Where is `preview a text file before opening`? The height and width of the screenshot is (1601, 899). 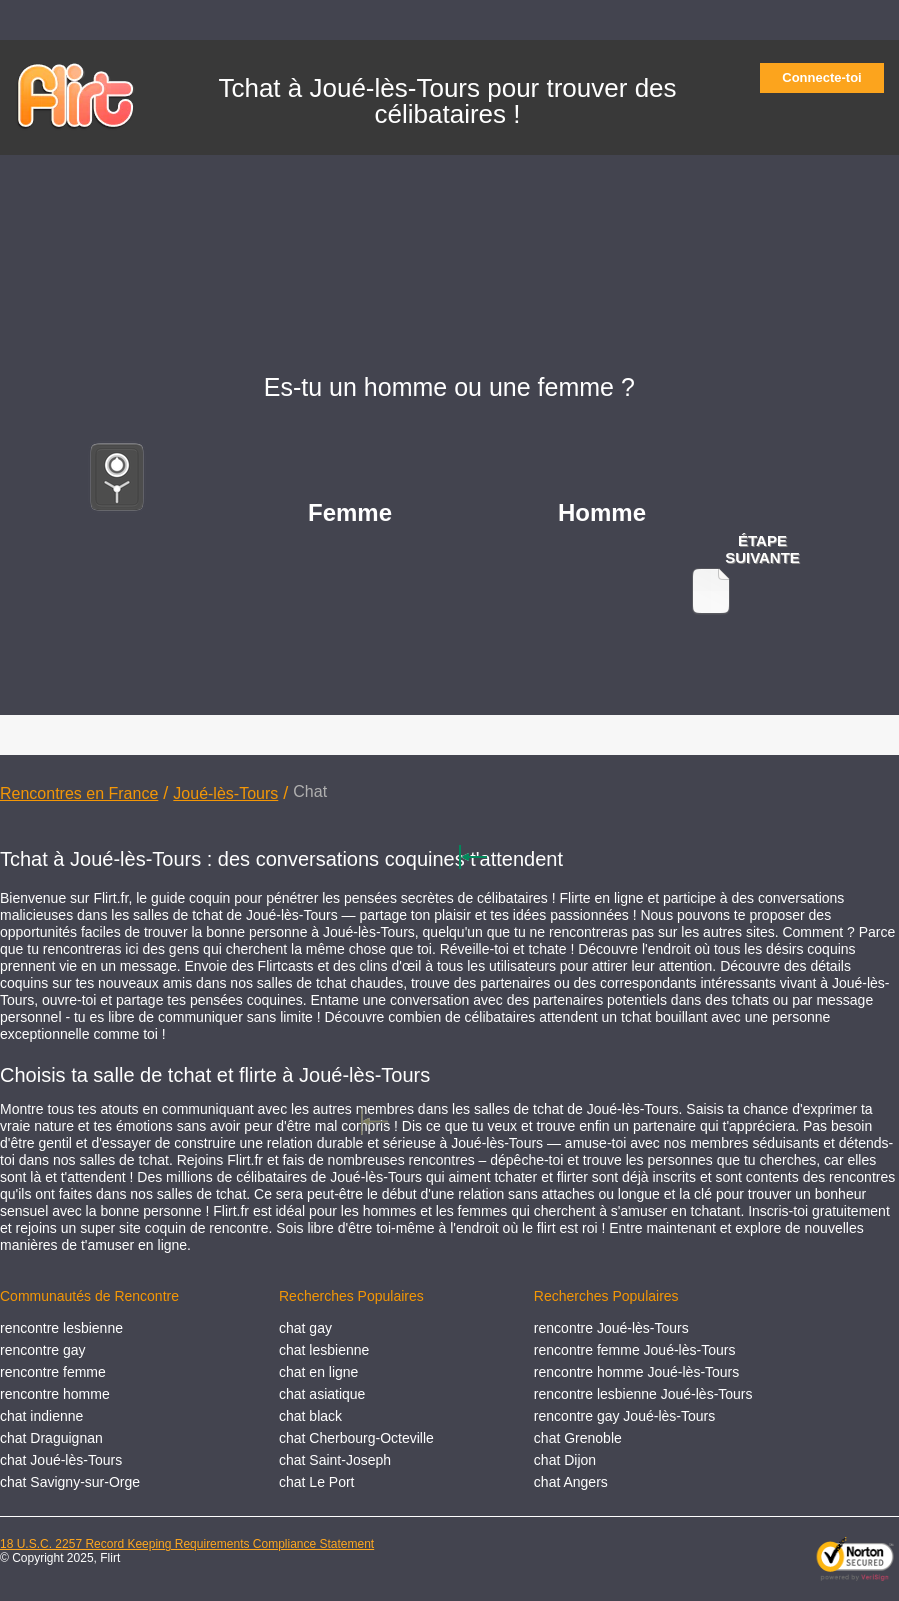
preview a text file before opening is located at coordinates (711, 591).